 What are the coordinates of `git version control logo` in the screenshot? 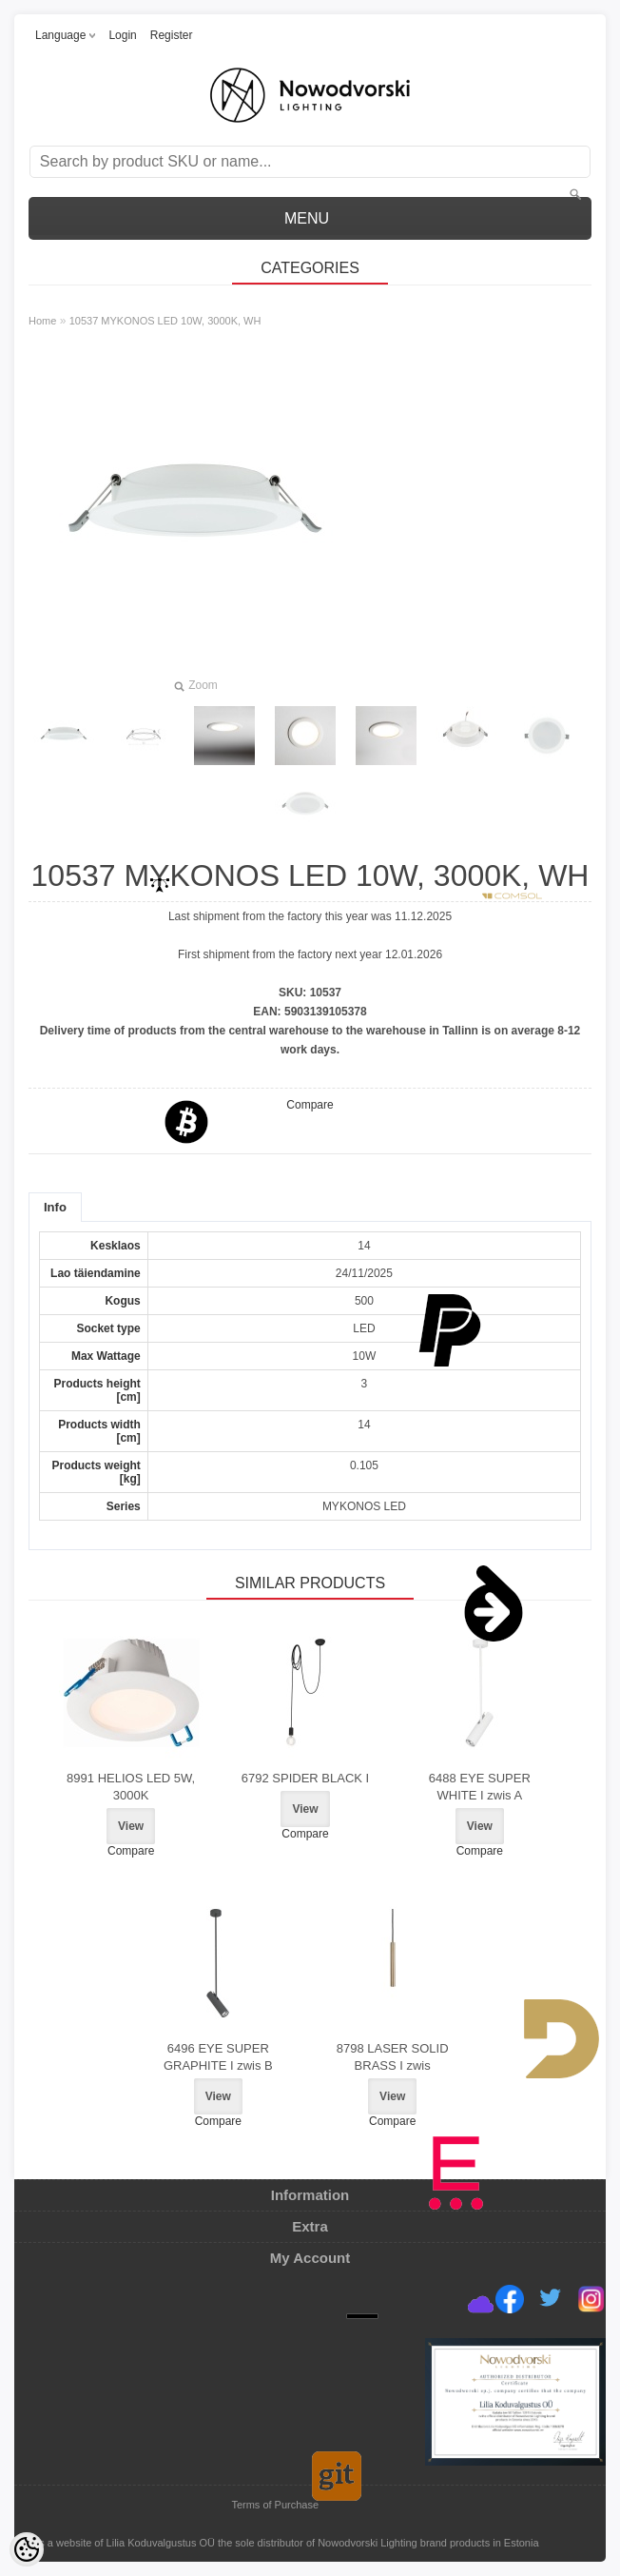 It's located at (337, 2476).